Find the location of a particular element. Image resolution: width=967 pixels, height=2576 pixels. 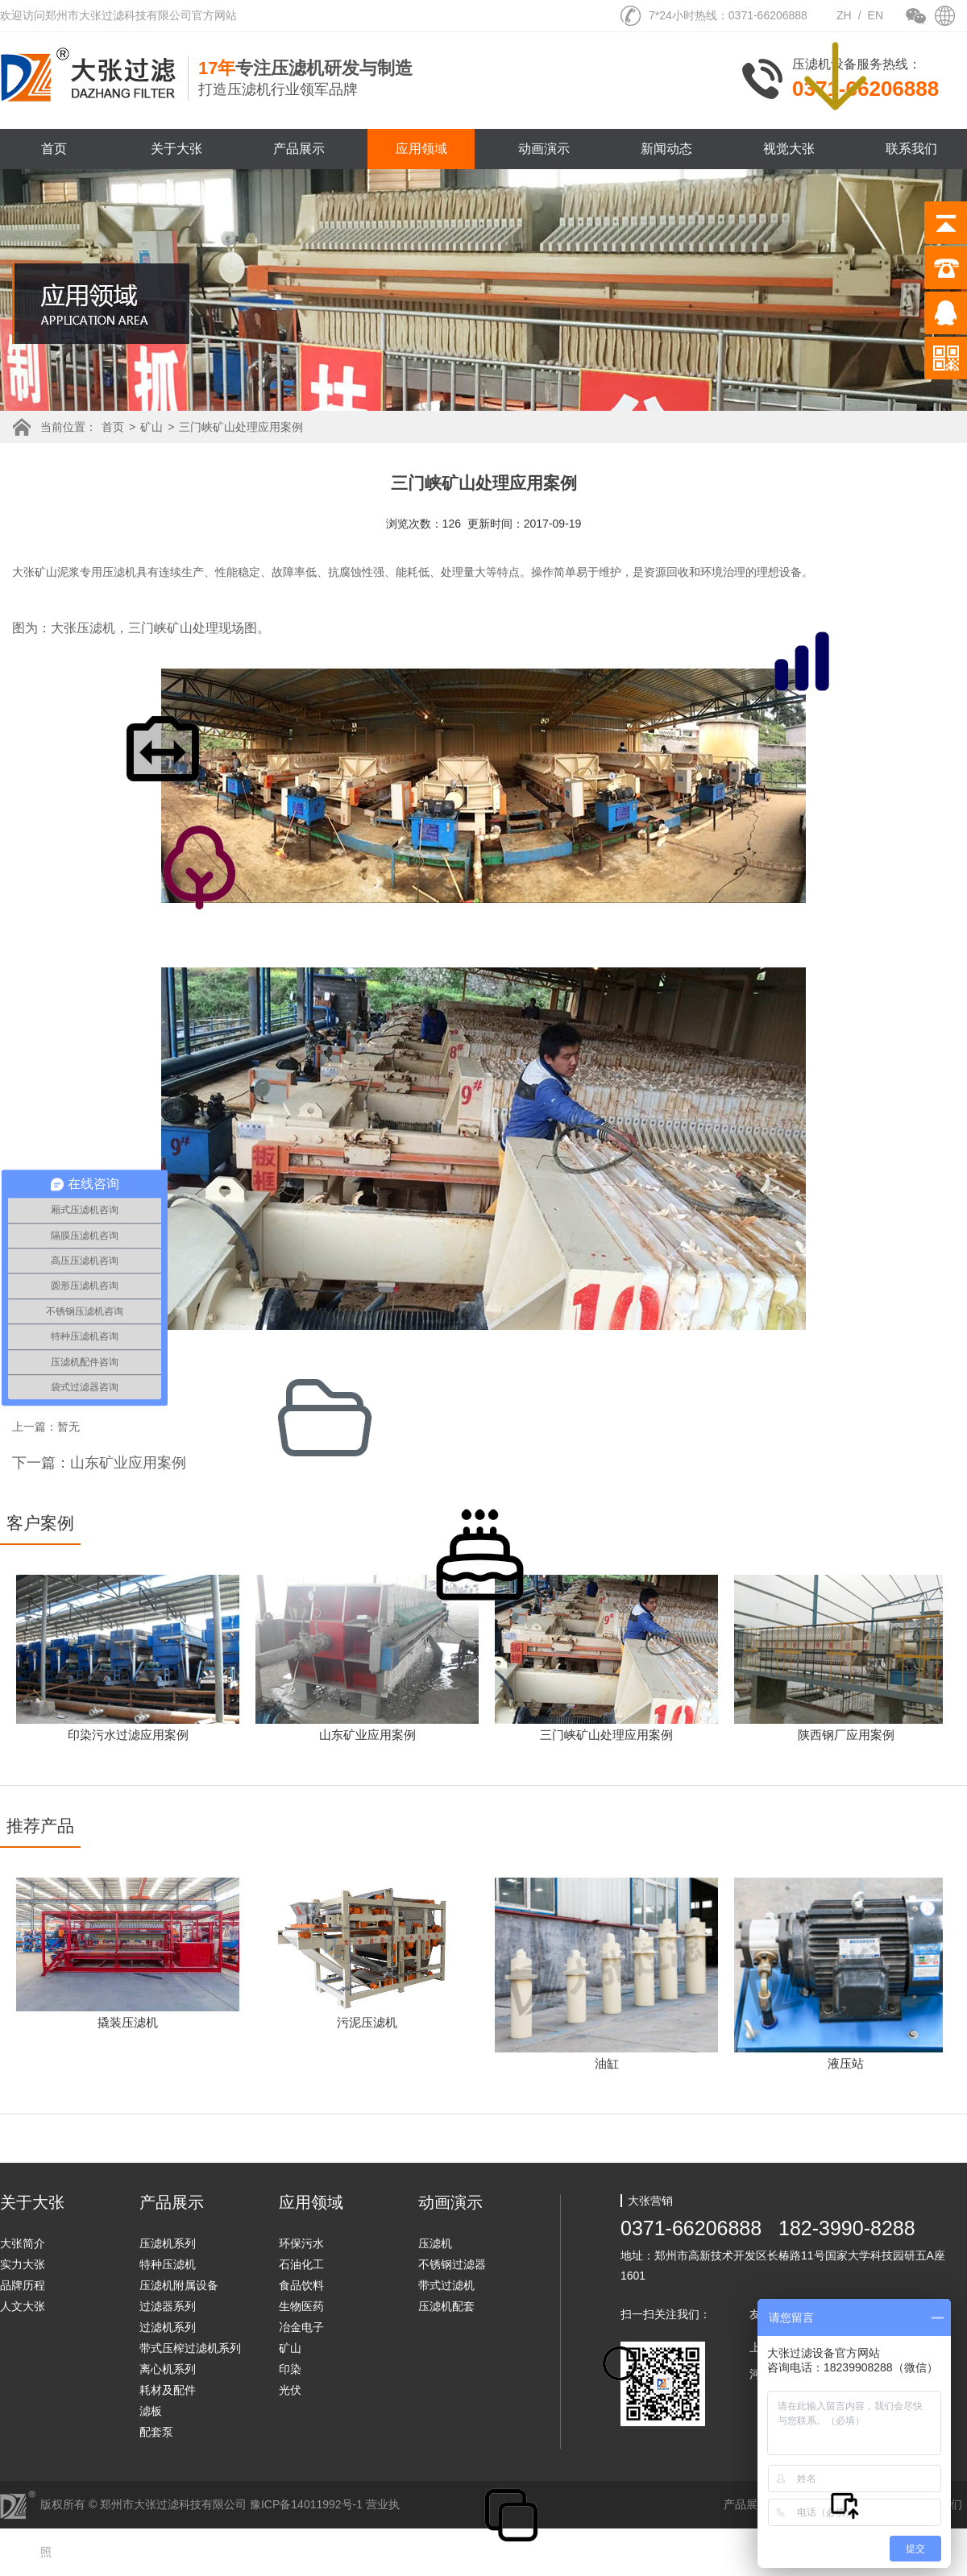

upload content to connected devices is located at coordinates (844, 2504).